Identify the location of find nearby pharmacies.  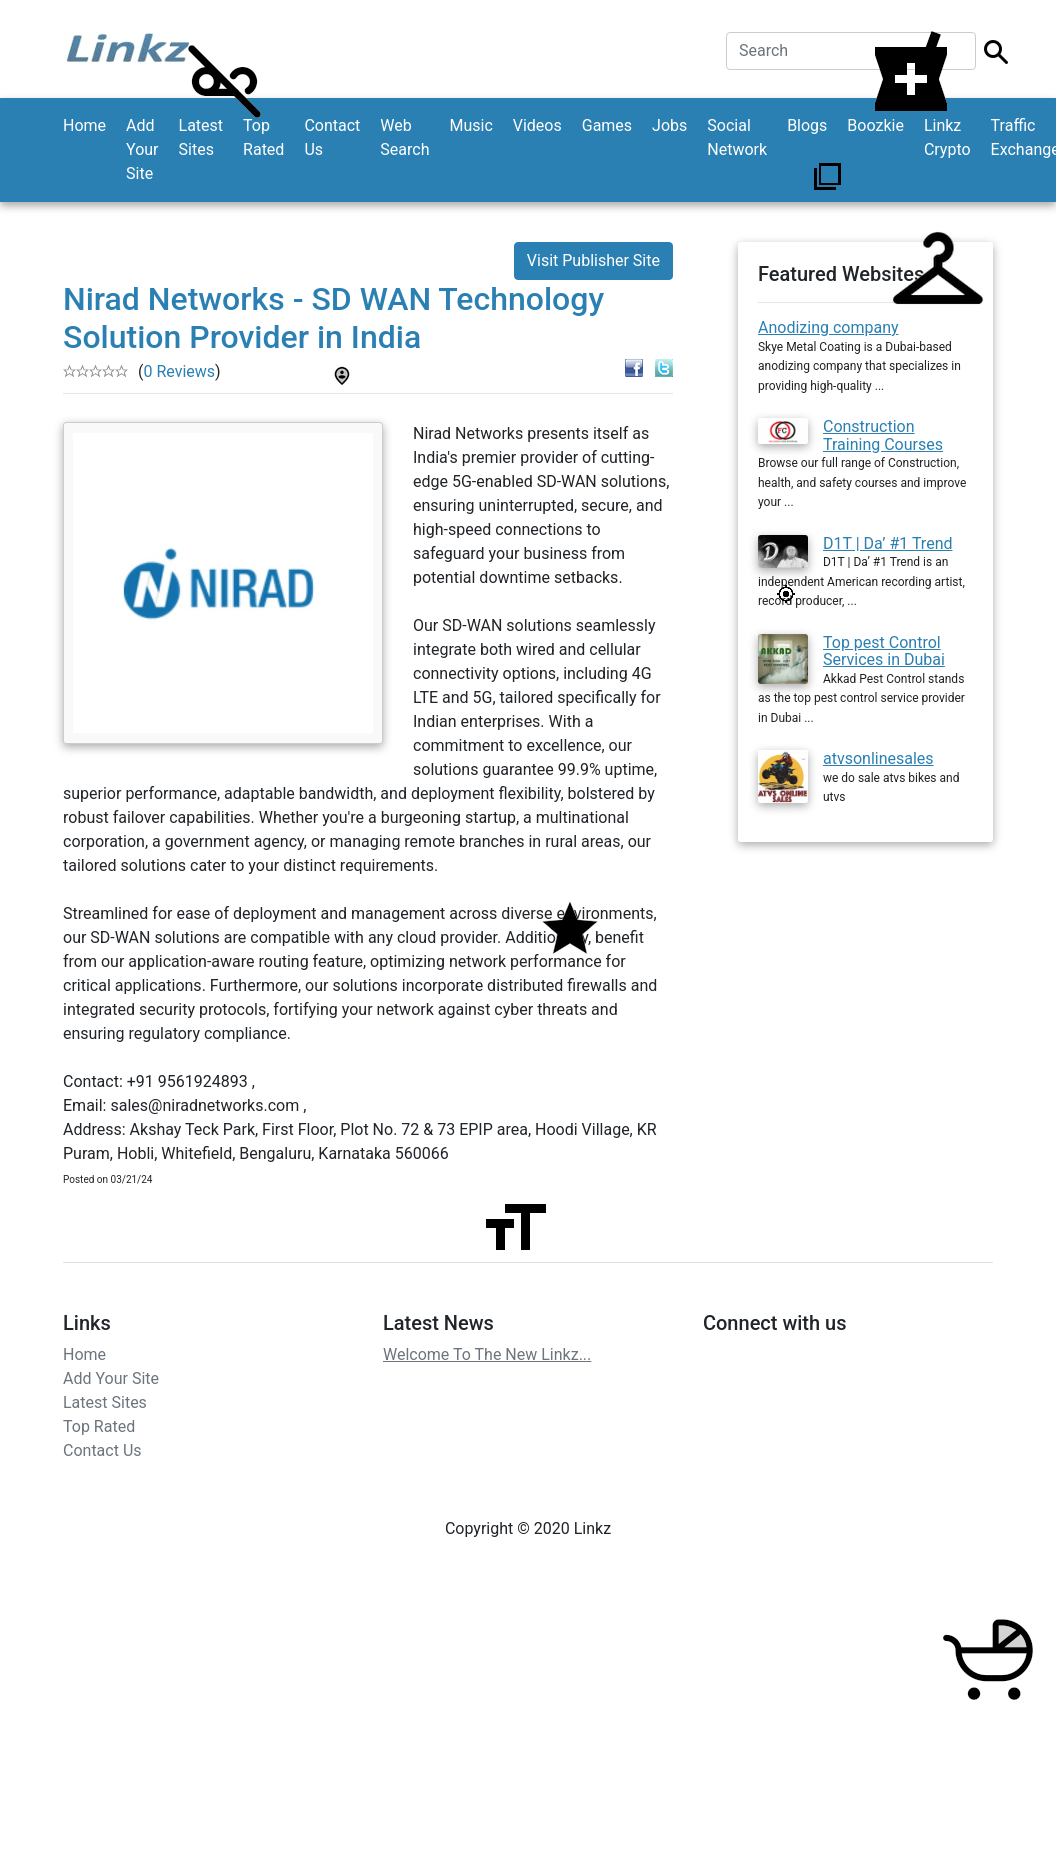
(911, 75).